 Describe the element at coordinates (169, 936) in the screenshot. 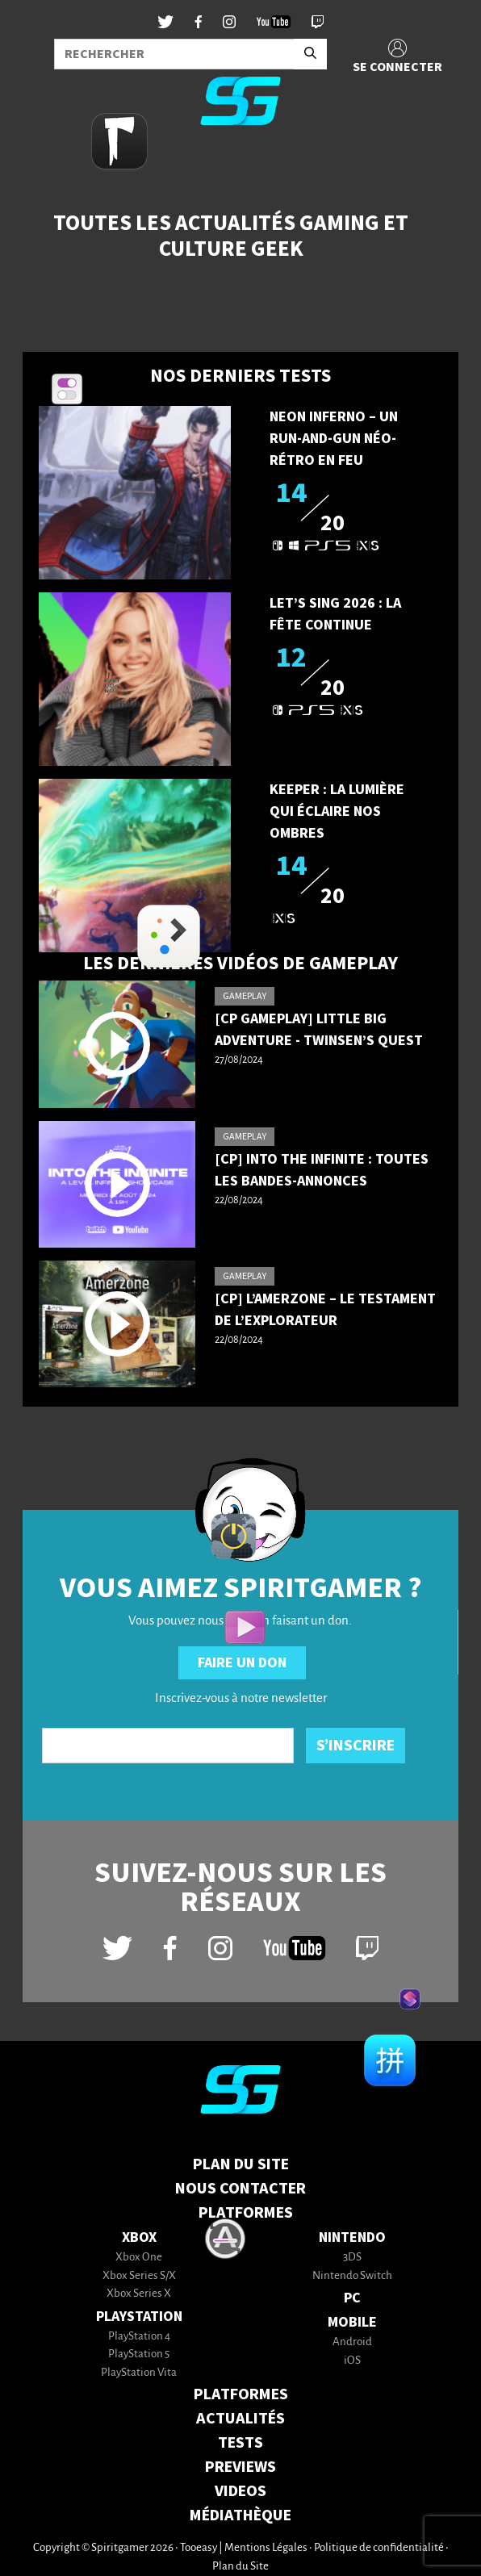

I see `open the KDE Plasma application menu` at that location.